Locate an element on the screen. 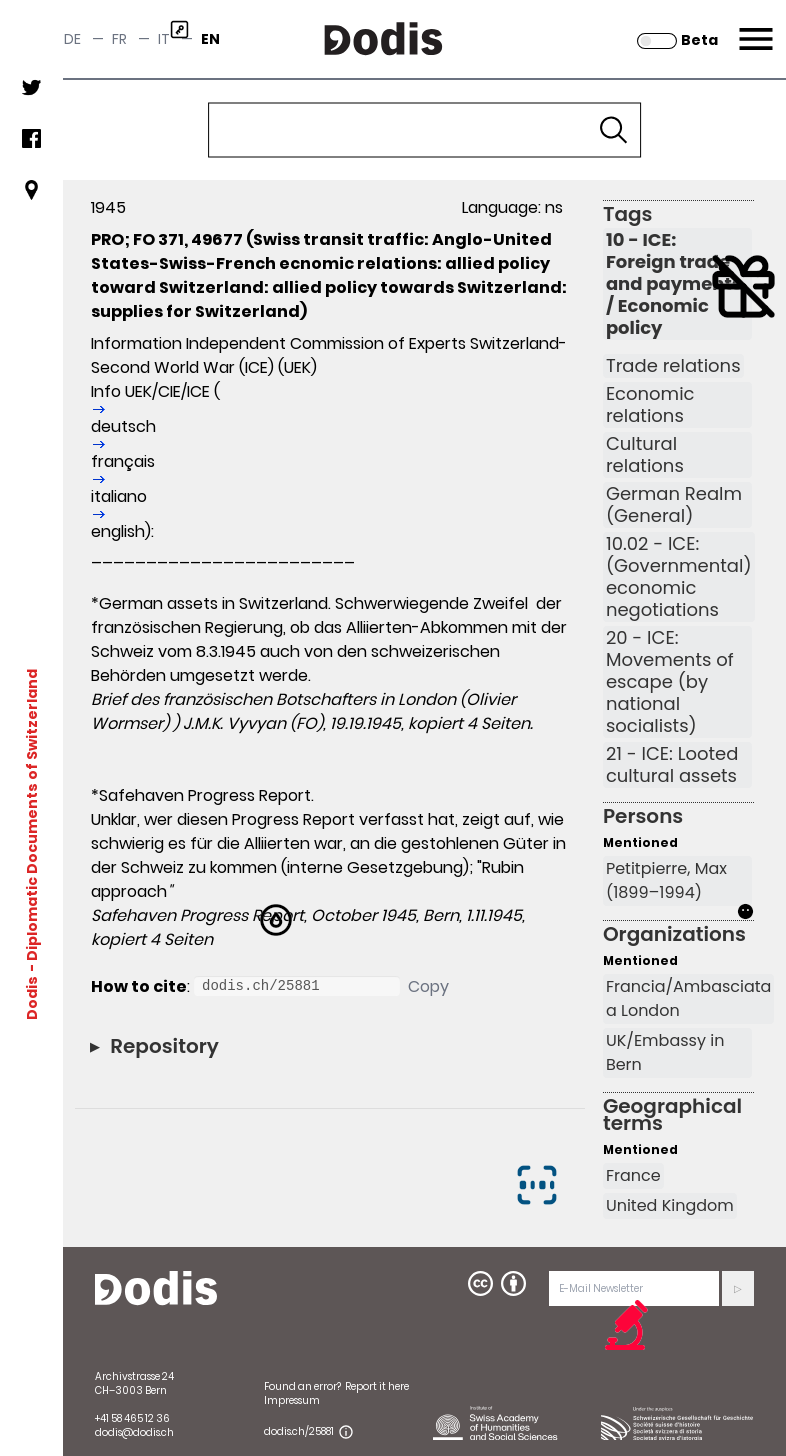 The image size is (786, 1456). adjust ink or fluid settings is located at coordinates (276, 920).